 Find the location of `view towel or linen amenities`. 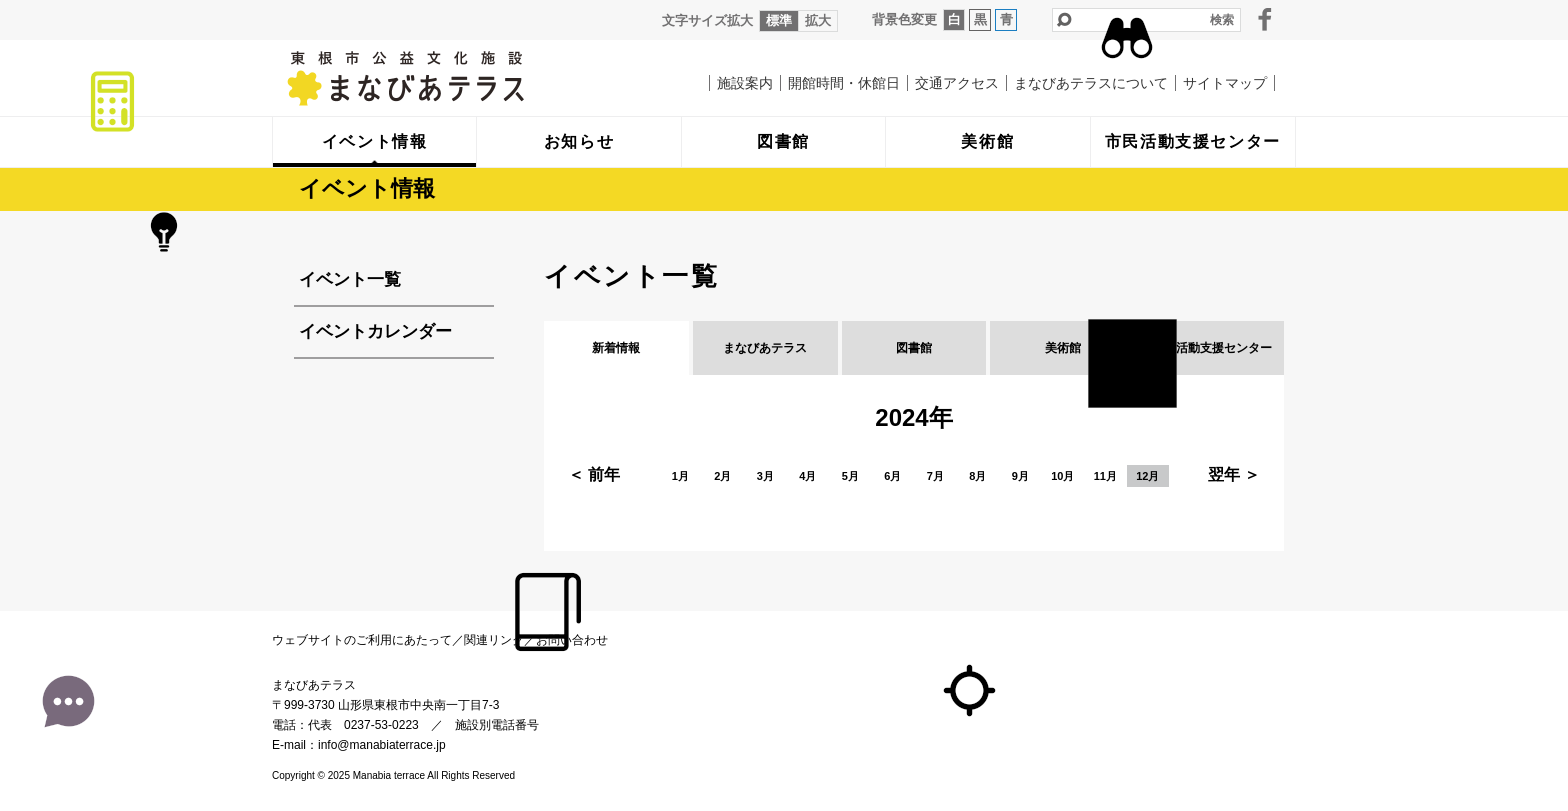

view towel or linen amenities is located at coordinates (545, 612).